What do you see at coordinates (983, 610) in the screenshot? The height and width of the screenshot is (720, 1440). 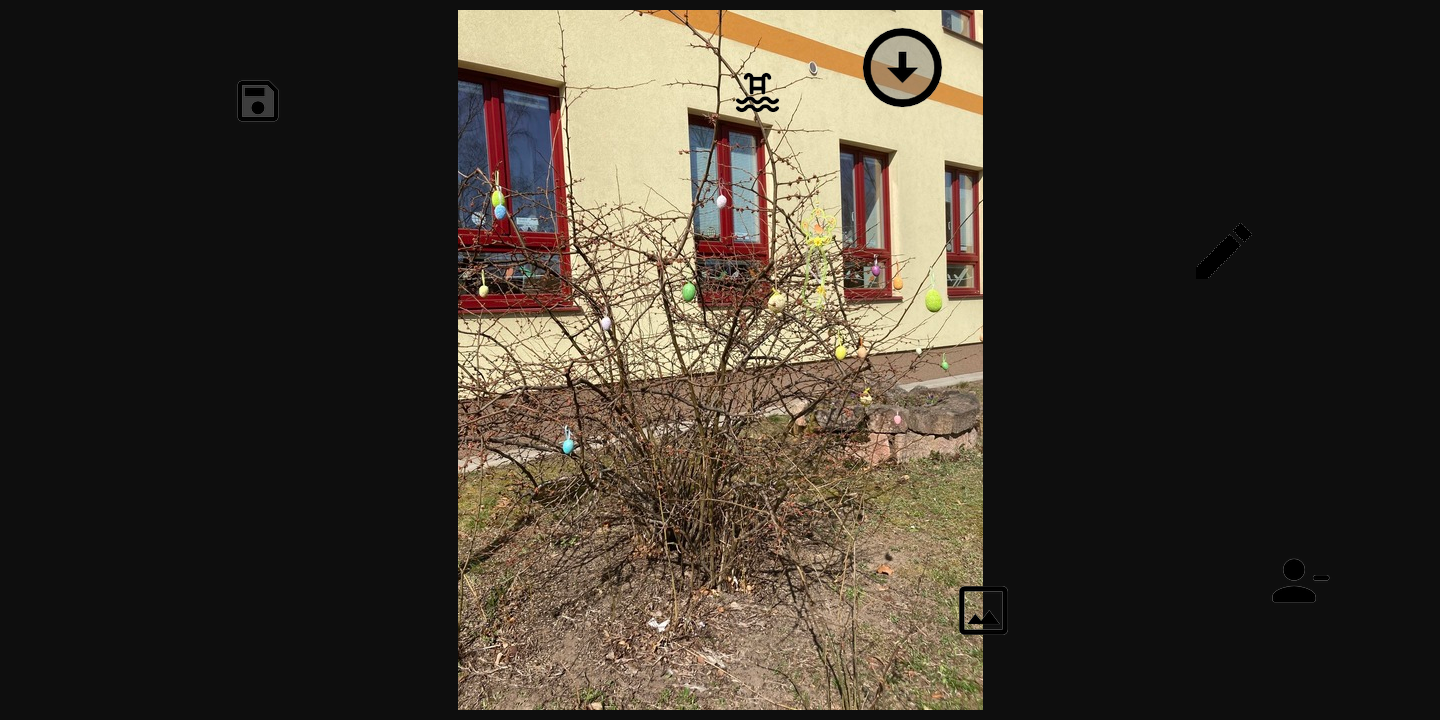 I see `view photos or images` at bounding box center [983, 610].